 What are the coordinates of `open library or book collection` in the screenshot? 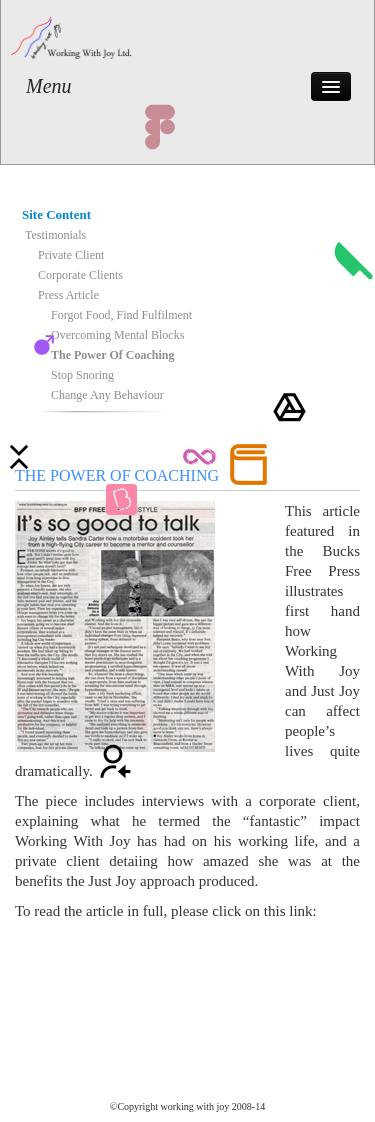 It's located at (248, 464).